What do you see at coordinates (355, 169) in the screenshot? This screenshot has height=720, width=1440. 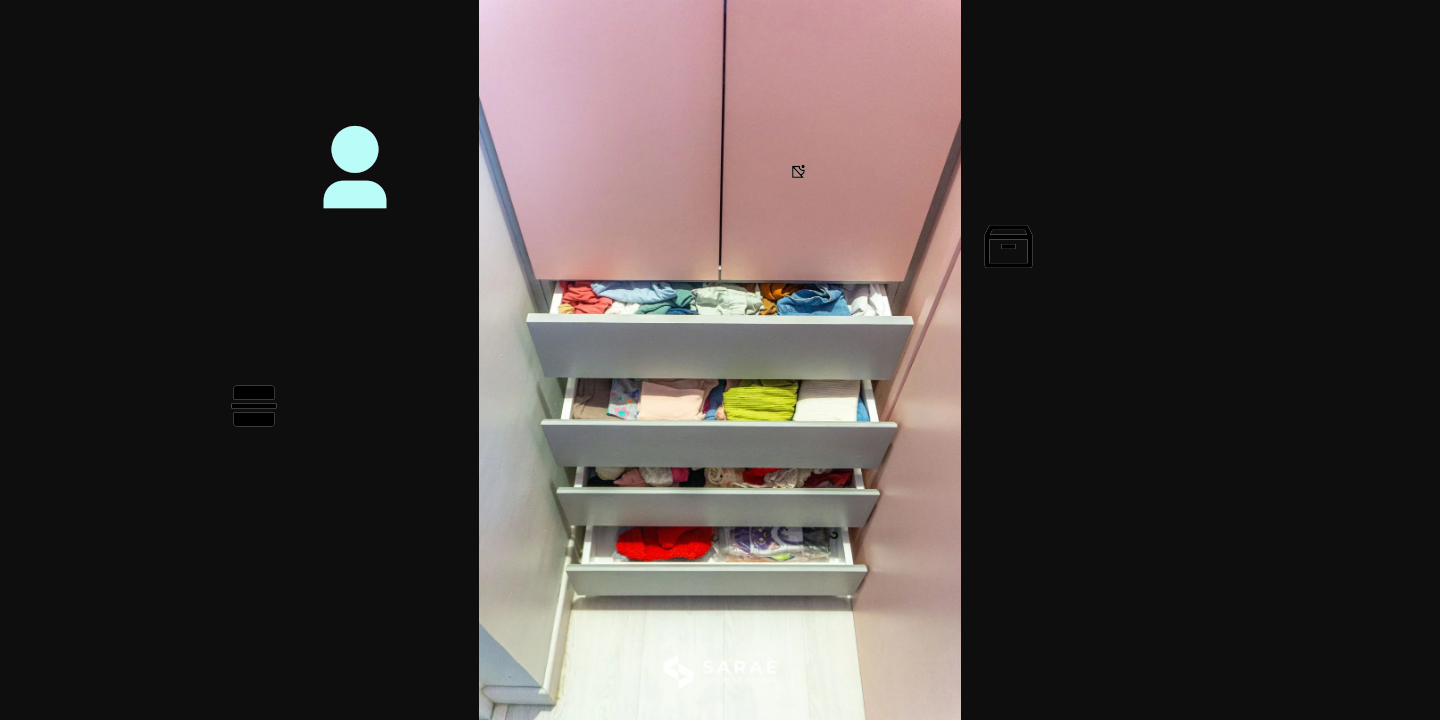 I see `view your profile` at bounding box center [355, 169].